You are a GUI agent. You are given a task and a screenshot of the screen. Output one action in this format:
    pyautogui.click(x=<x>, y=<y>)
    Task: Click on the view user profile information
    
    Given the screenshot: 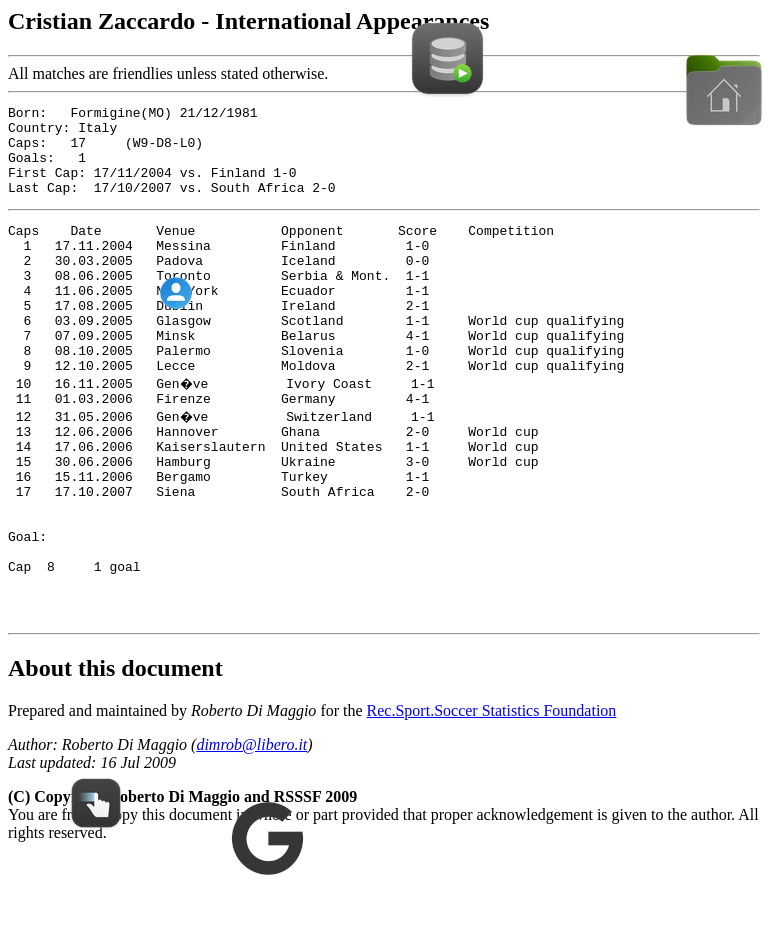 What is the action you would take?
    pyautogui.click(x=176, y=293)
    